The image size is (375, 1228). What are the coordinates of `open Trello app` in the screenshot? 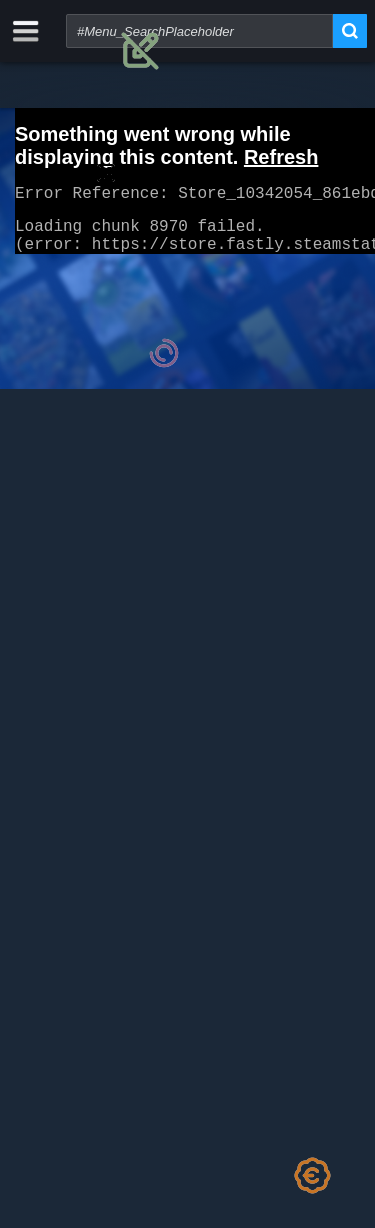 It's located at (106, 173).